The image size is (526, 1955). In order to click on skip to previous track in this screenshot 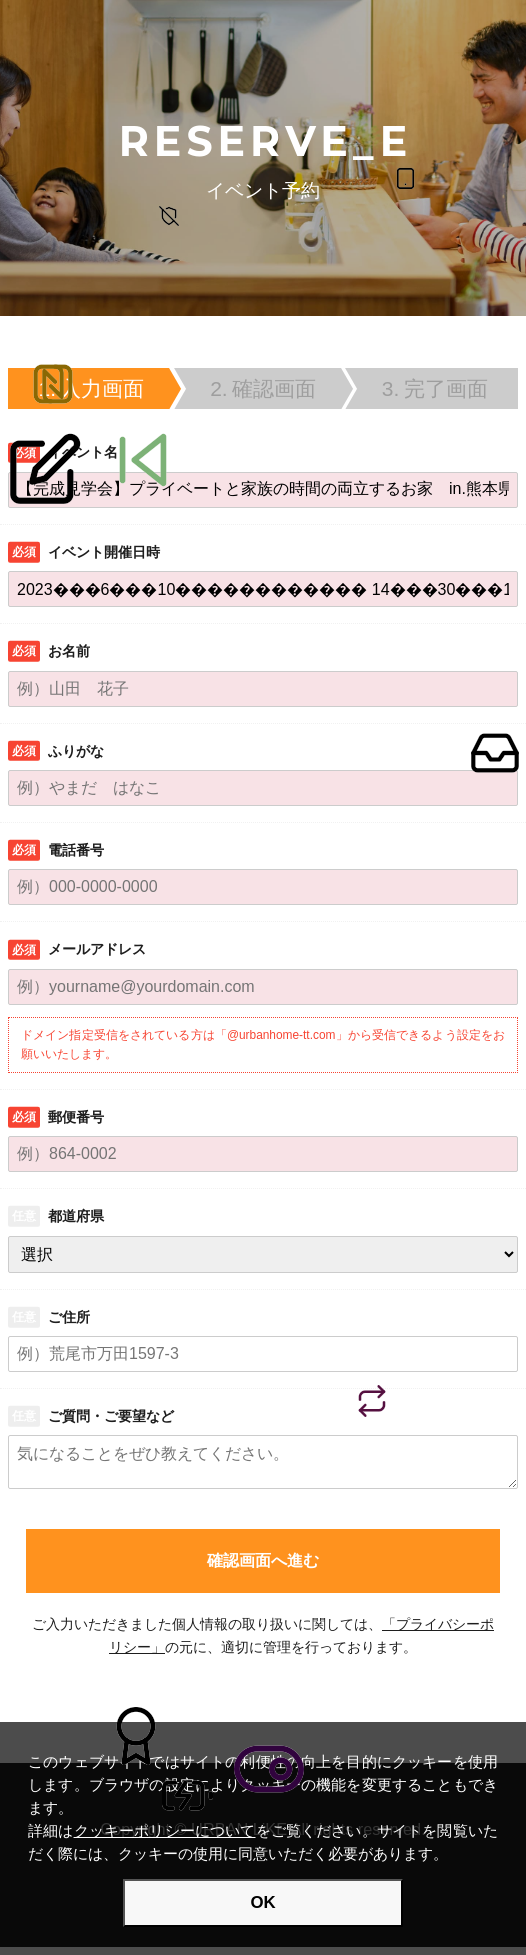, I will do `click(143, 460)`.